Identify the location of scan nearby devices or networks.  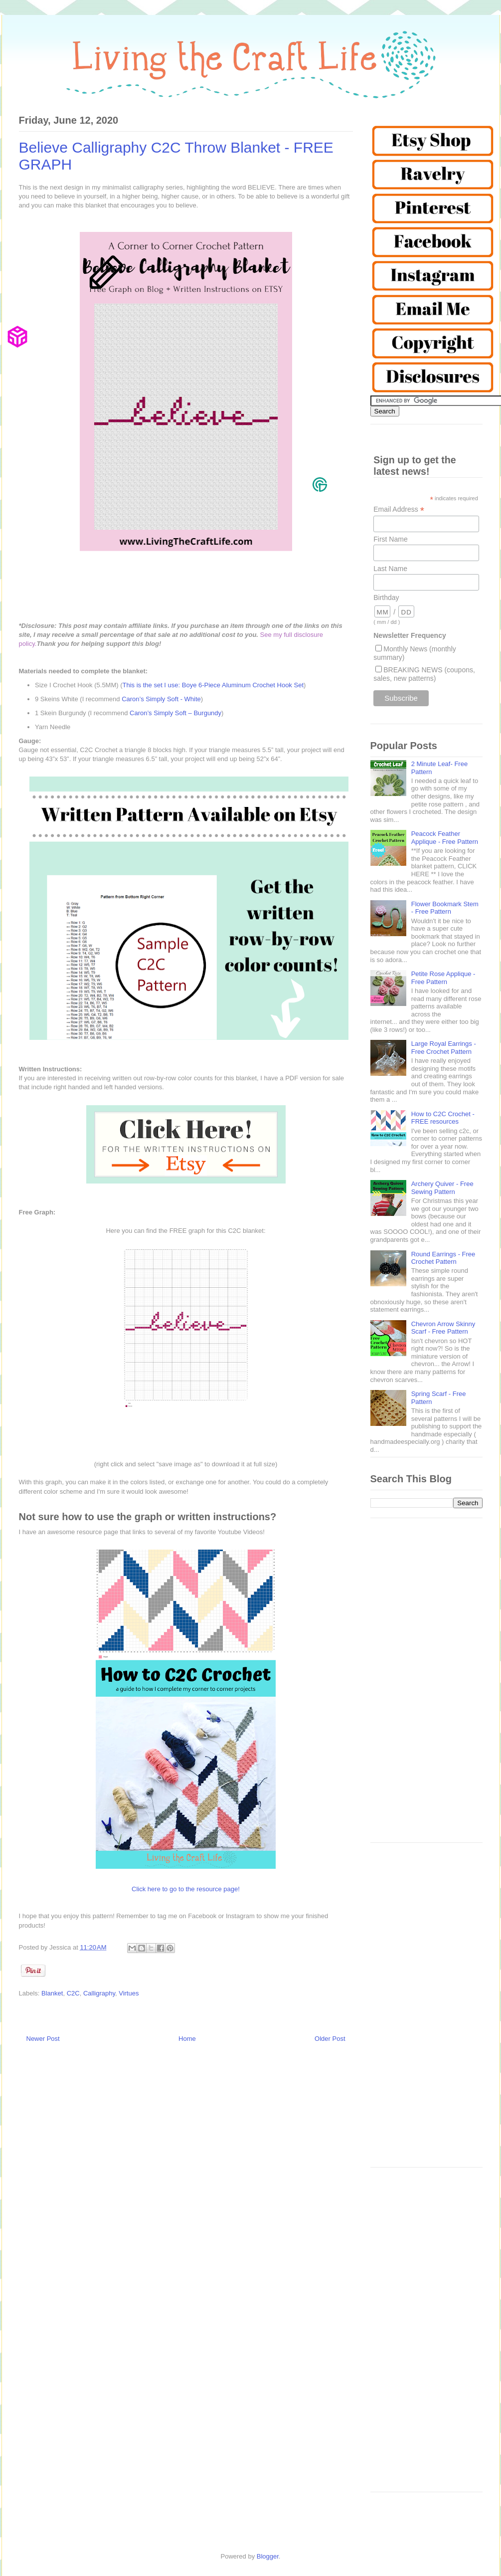
(320, 484).